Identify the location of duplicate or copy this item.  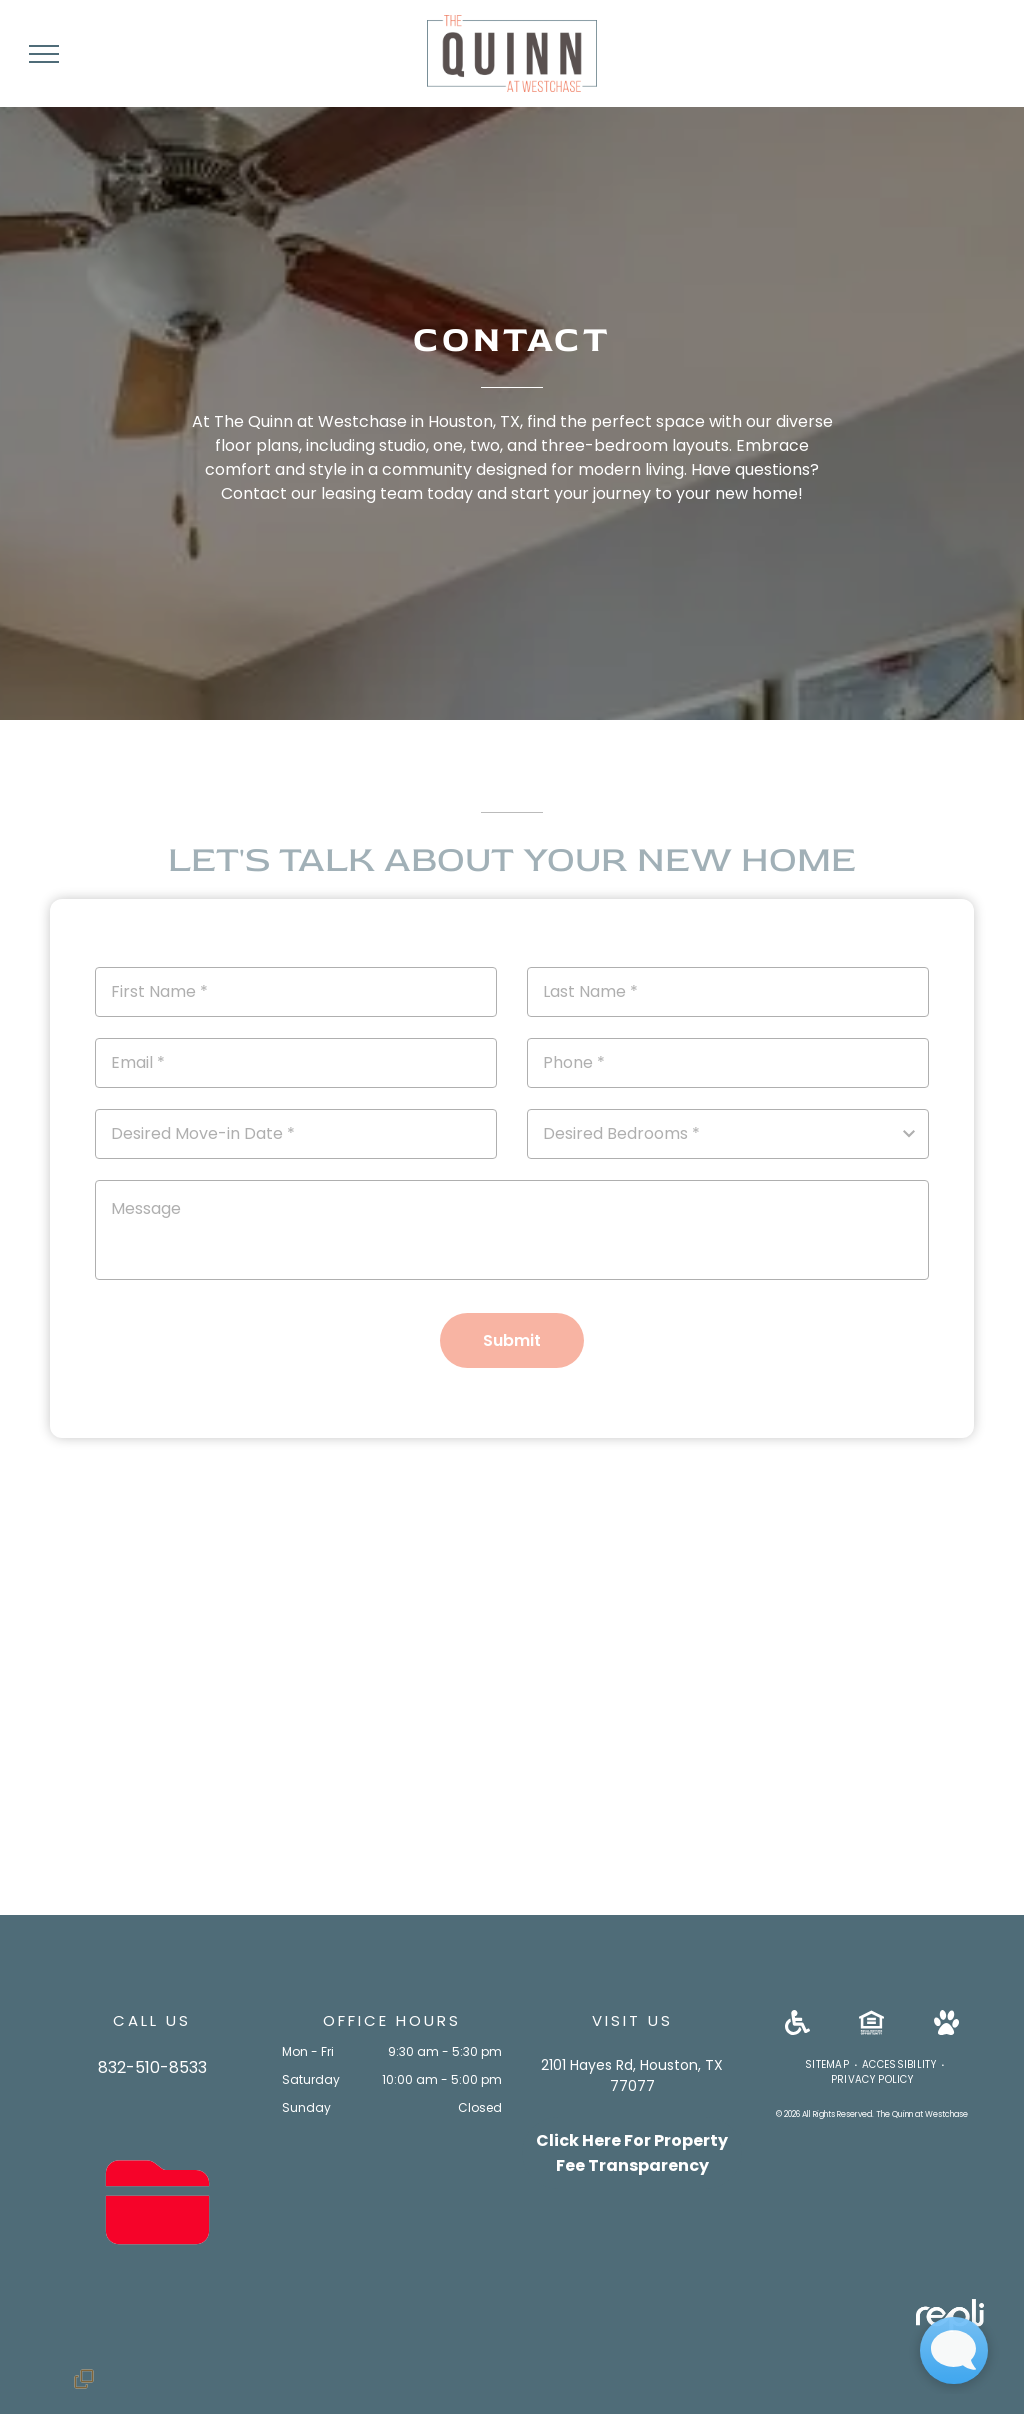
(84, 2379).